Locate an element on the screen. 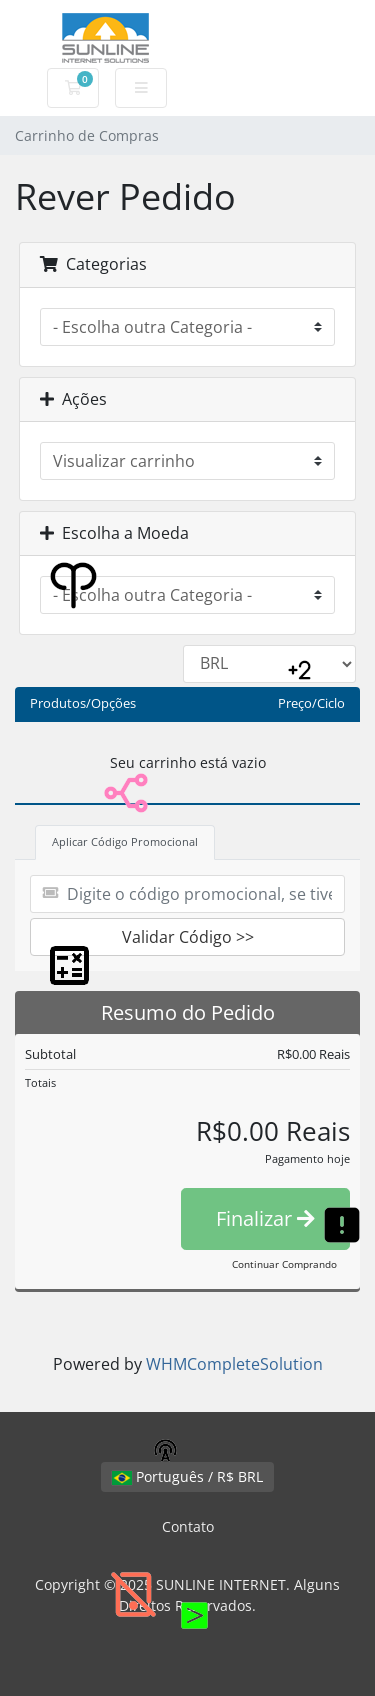  indicates a warning or alert status is located at coordinates (342, 1225).